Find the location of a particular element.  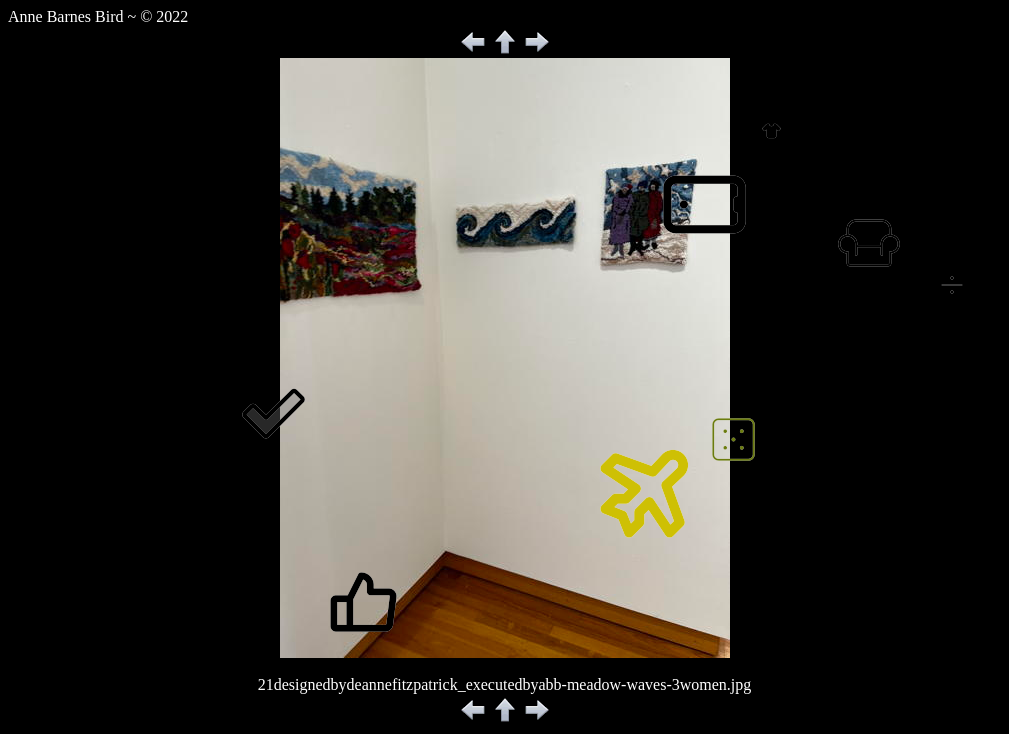

enable airplane mode is located at coordinates (646, 492).